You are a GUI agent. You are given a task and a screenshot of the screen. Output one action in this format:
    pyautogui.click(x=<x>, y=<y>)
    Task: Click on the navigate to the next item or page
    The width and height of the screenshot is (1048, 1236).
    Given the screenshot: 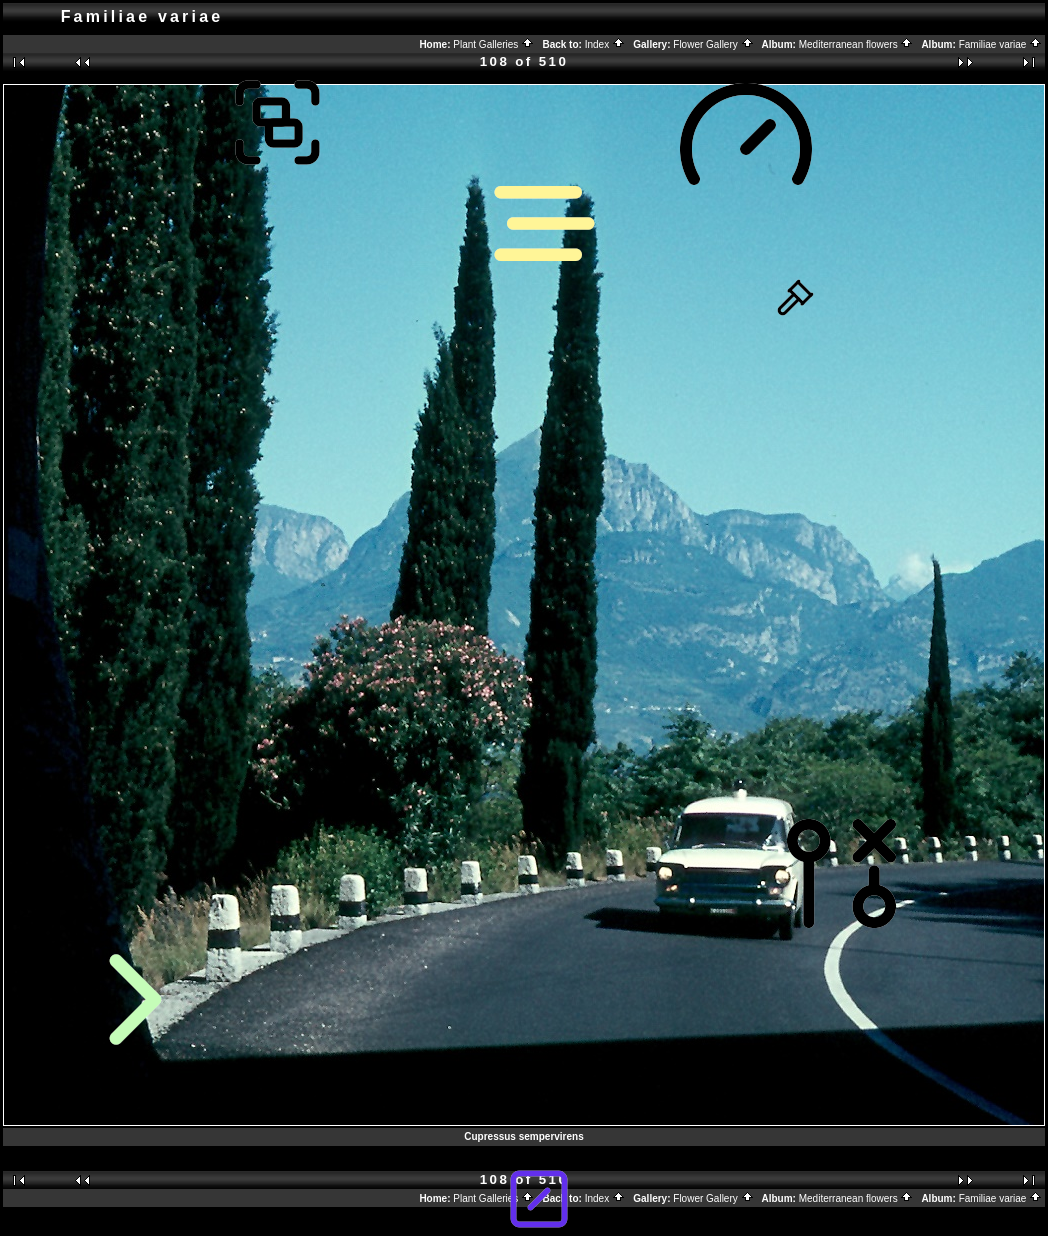 What is the action you would take?
    pyautogui.click(x=135, y=999)
    